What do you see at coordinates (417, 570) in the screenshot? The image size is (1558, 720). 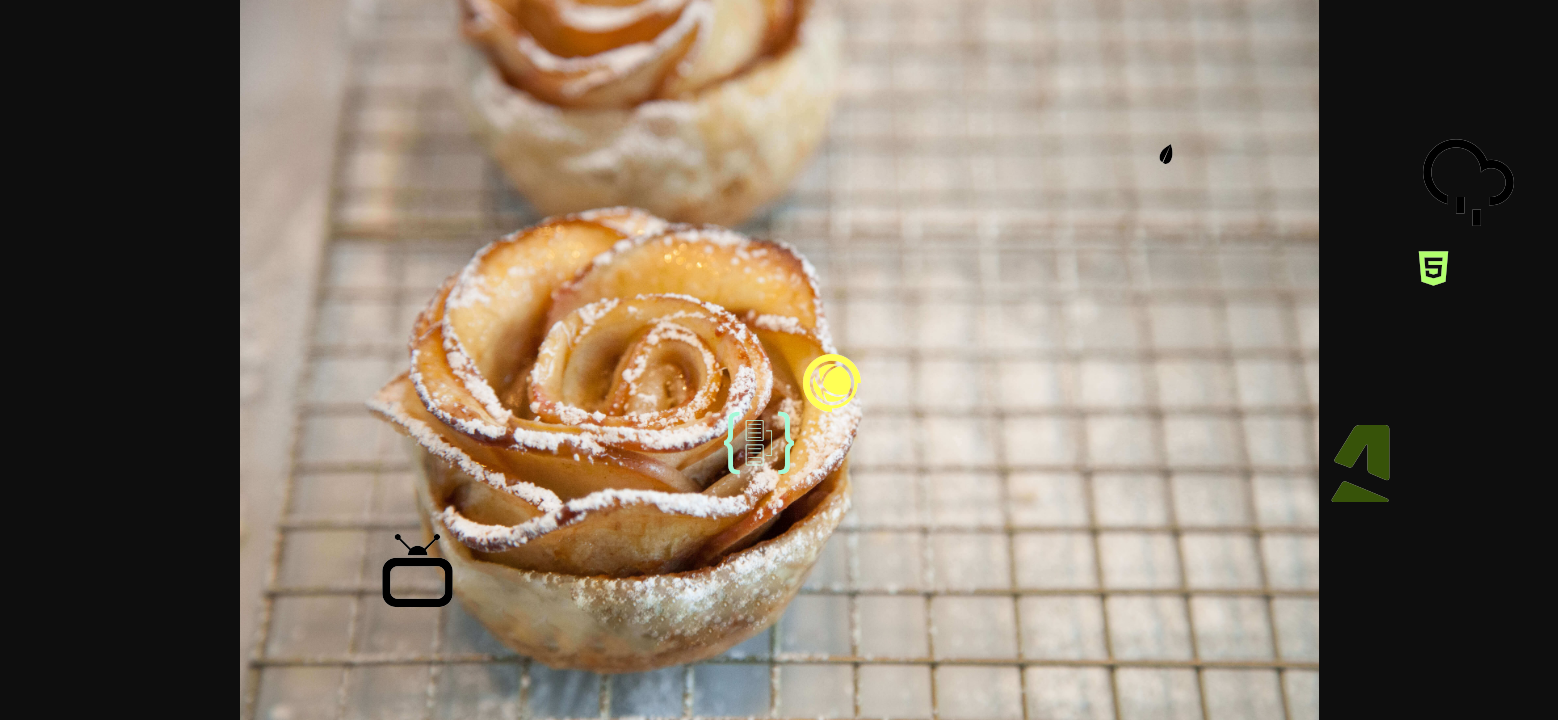 I see `open the MyShows app` at bounding box center [417, 570].